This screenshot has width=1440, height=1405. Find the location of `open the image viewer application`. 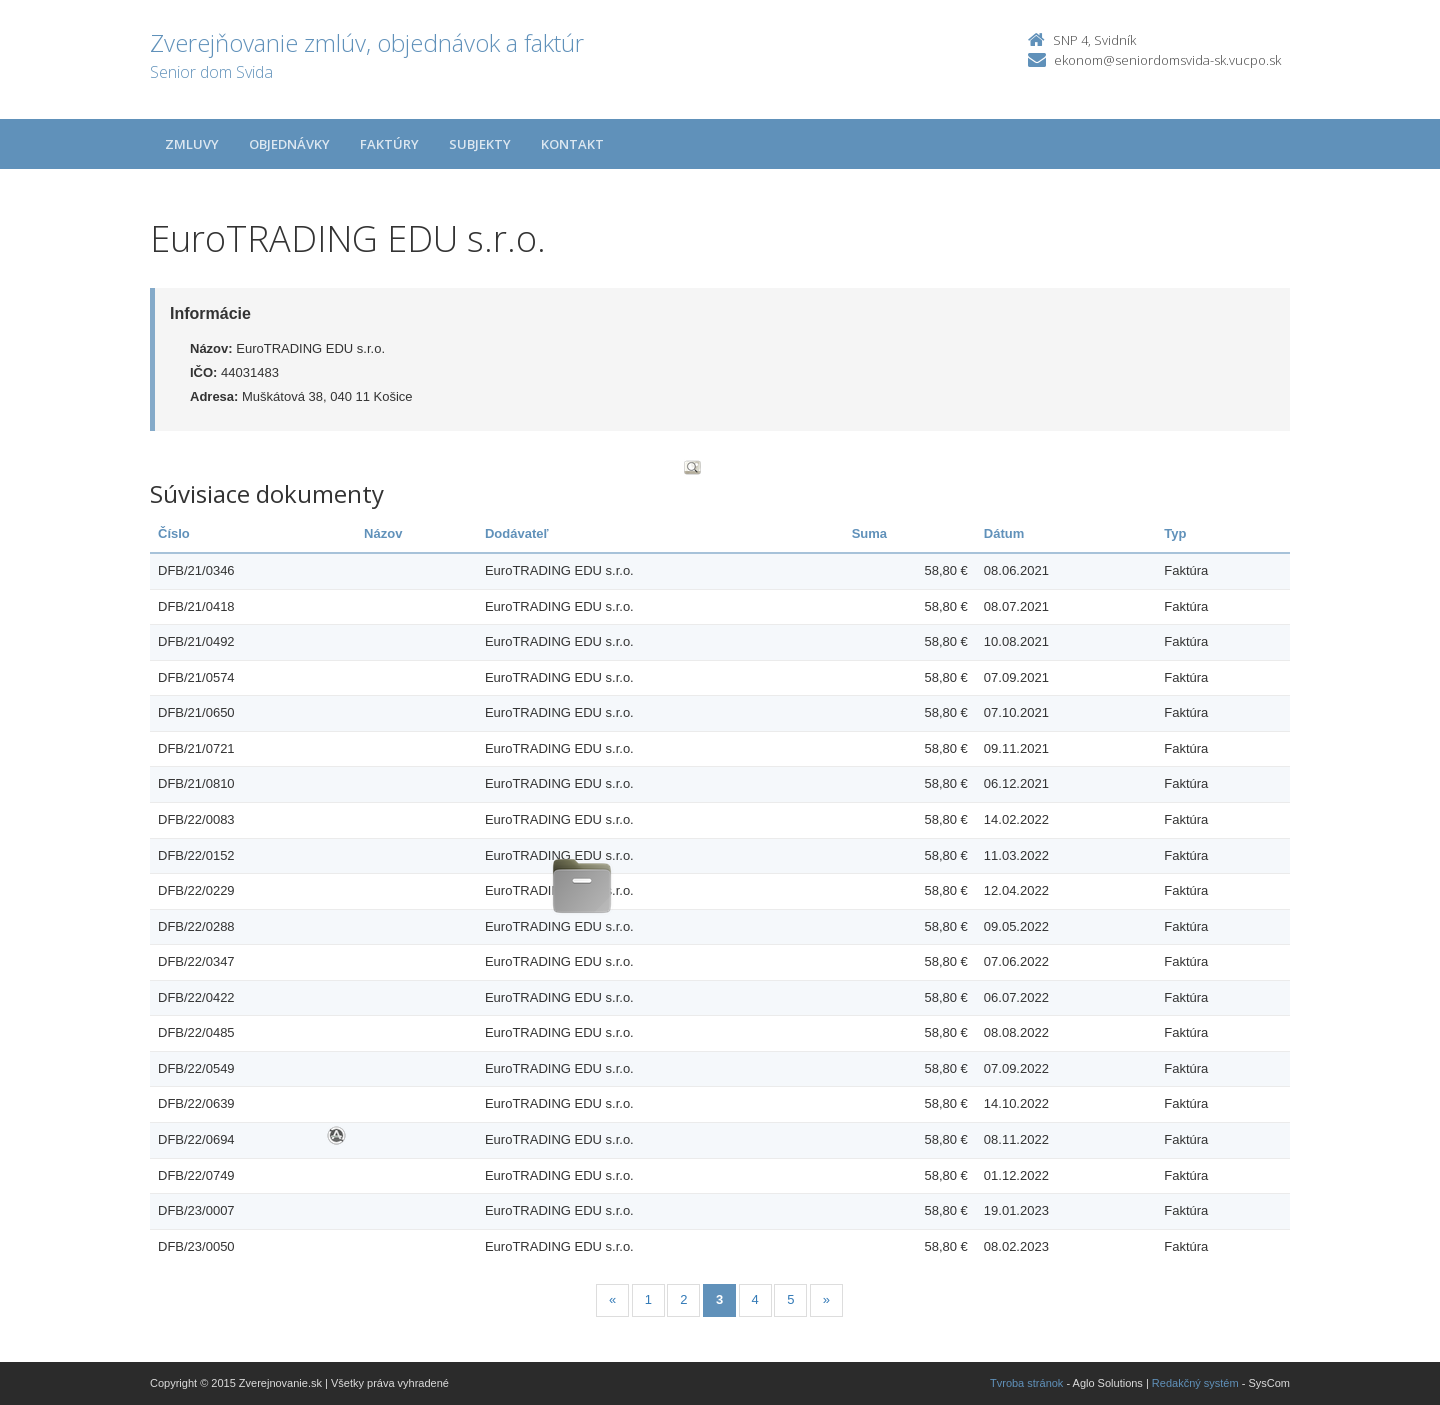

open the image viewer application is located at coordinates (692, 467).